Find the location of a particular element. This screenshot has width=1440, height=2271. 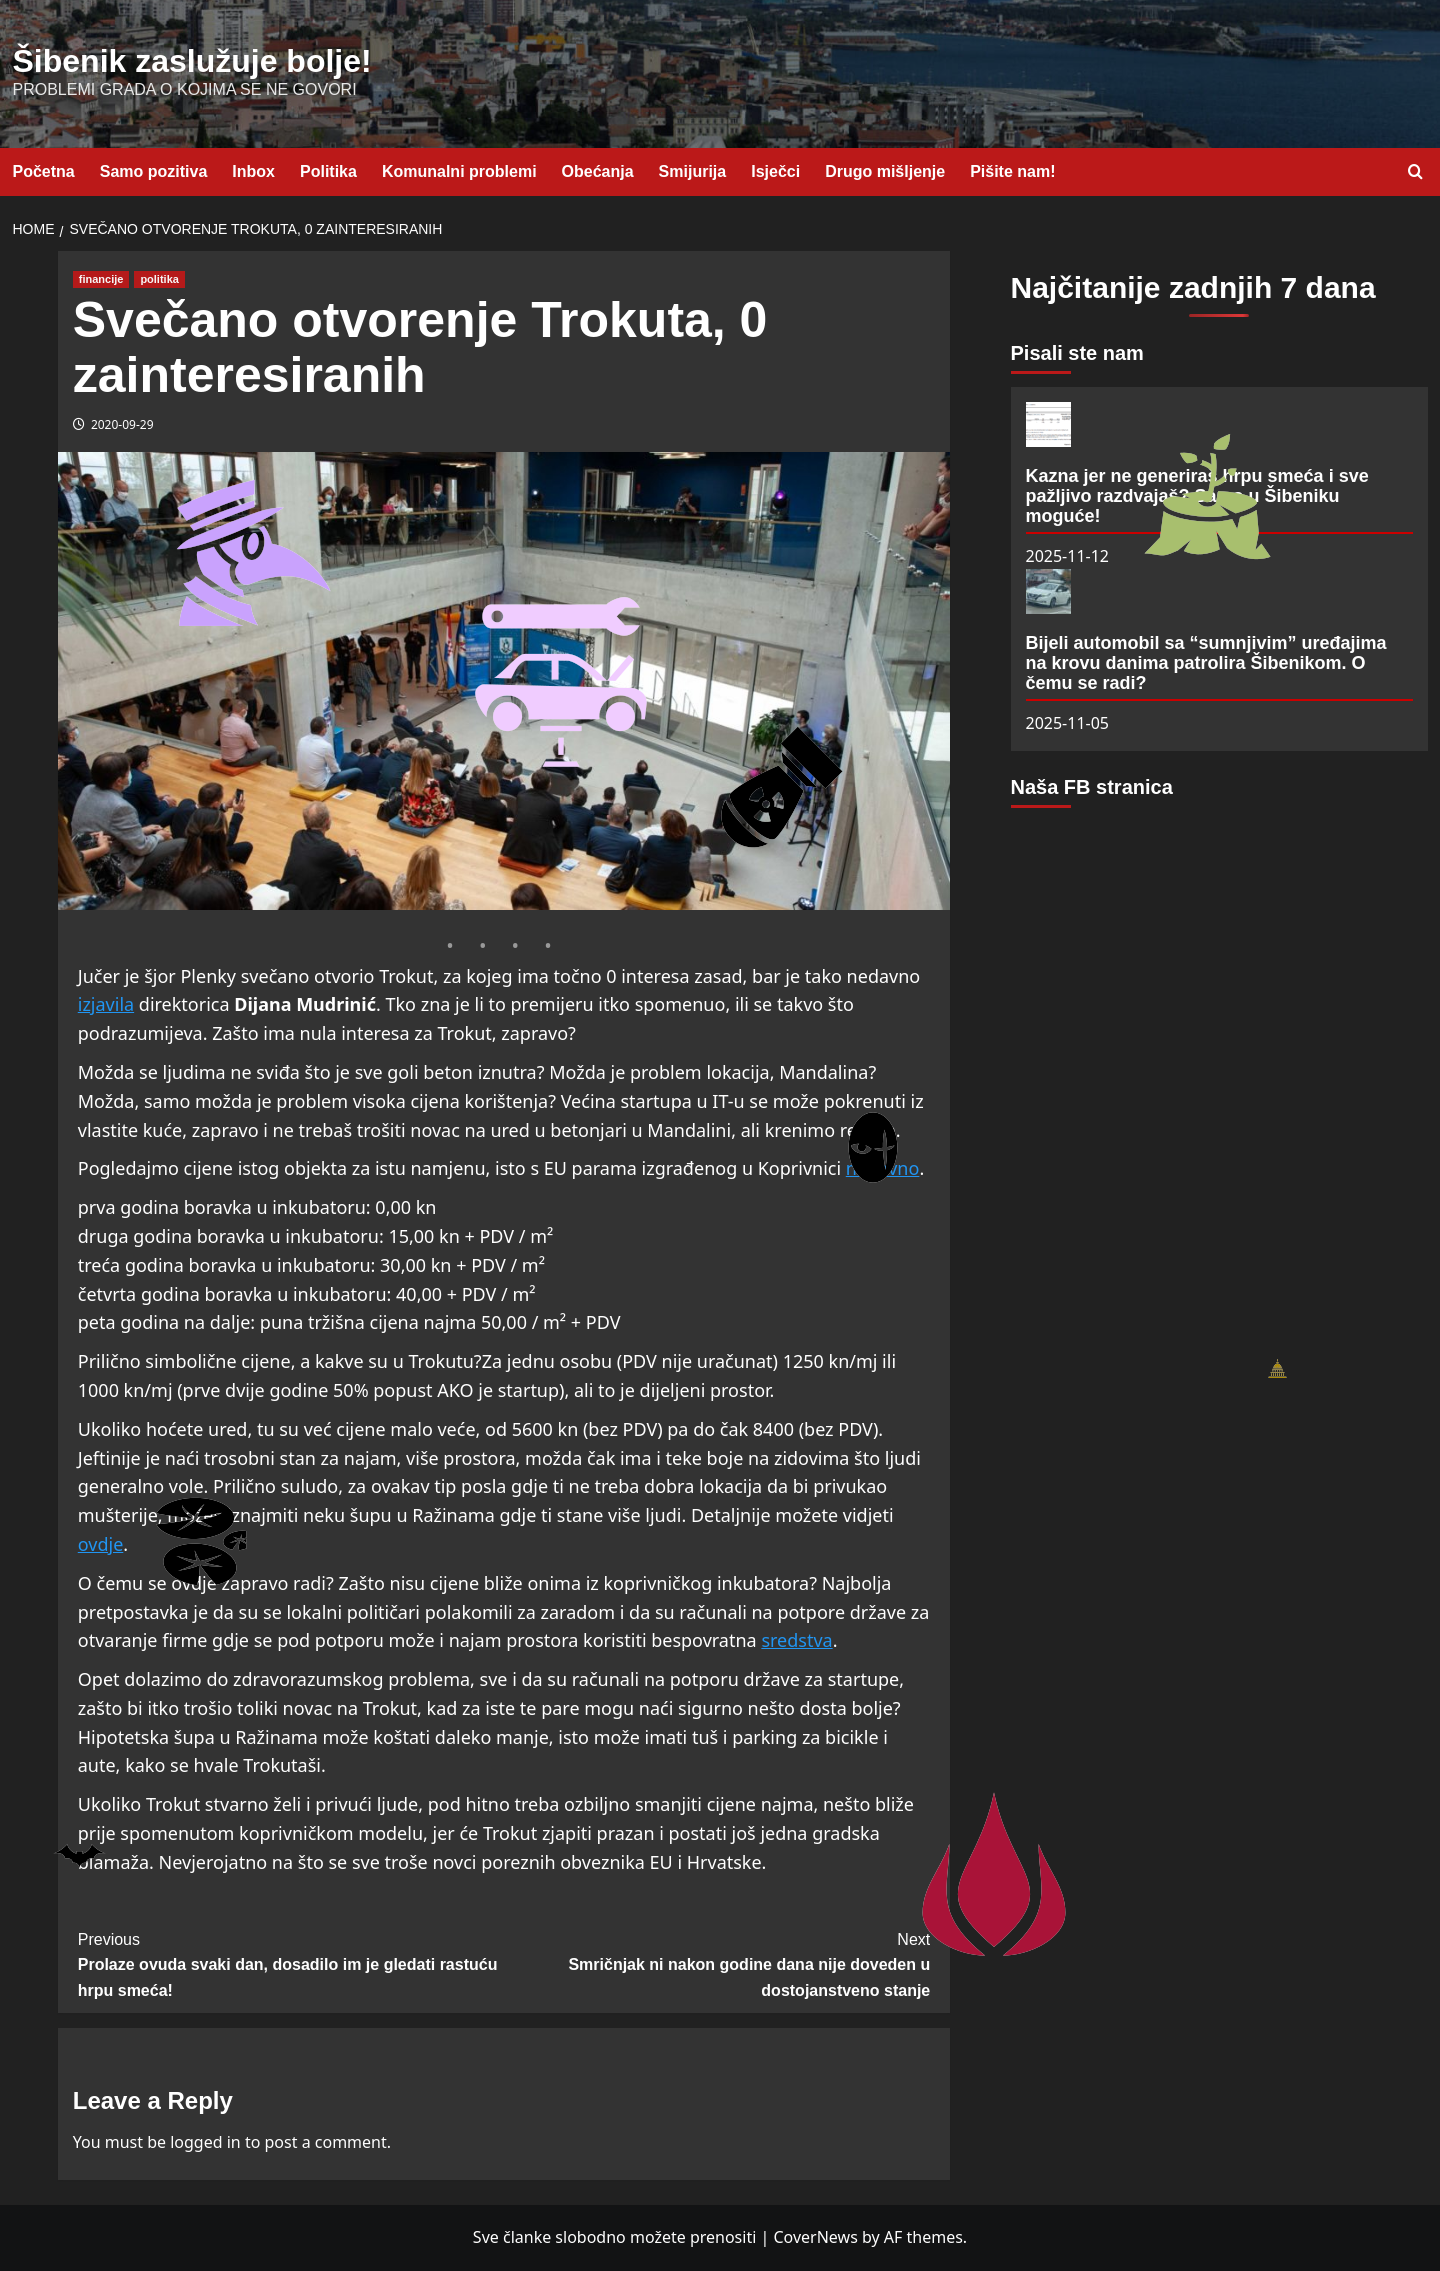

indicates resource regeneration in progress is located at coordinates (1207, 496).